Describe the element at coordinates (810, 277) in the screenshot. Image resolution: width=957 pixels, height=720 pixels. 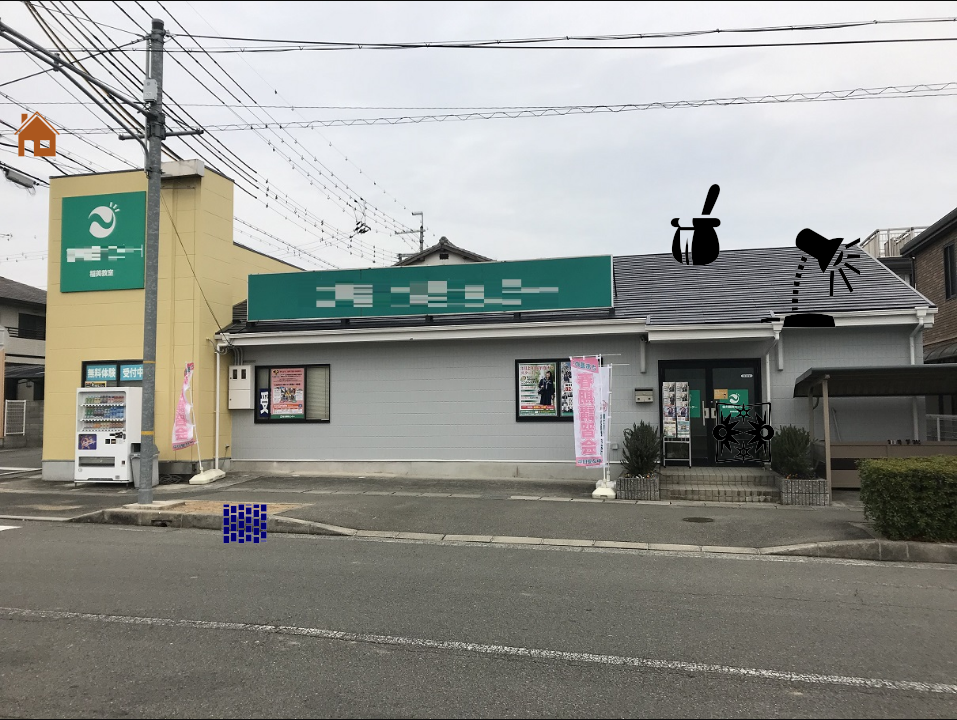
I see `toggle desk lamp or reading light` at that location.